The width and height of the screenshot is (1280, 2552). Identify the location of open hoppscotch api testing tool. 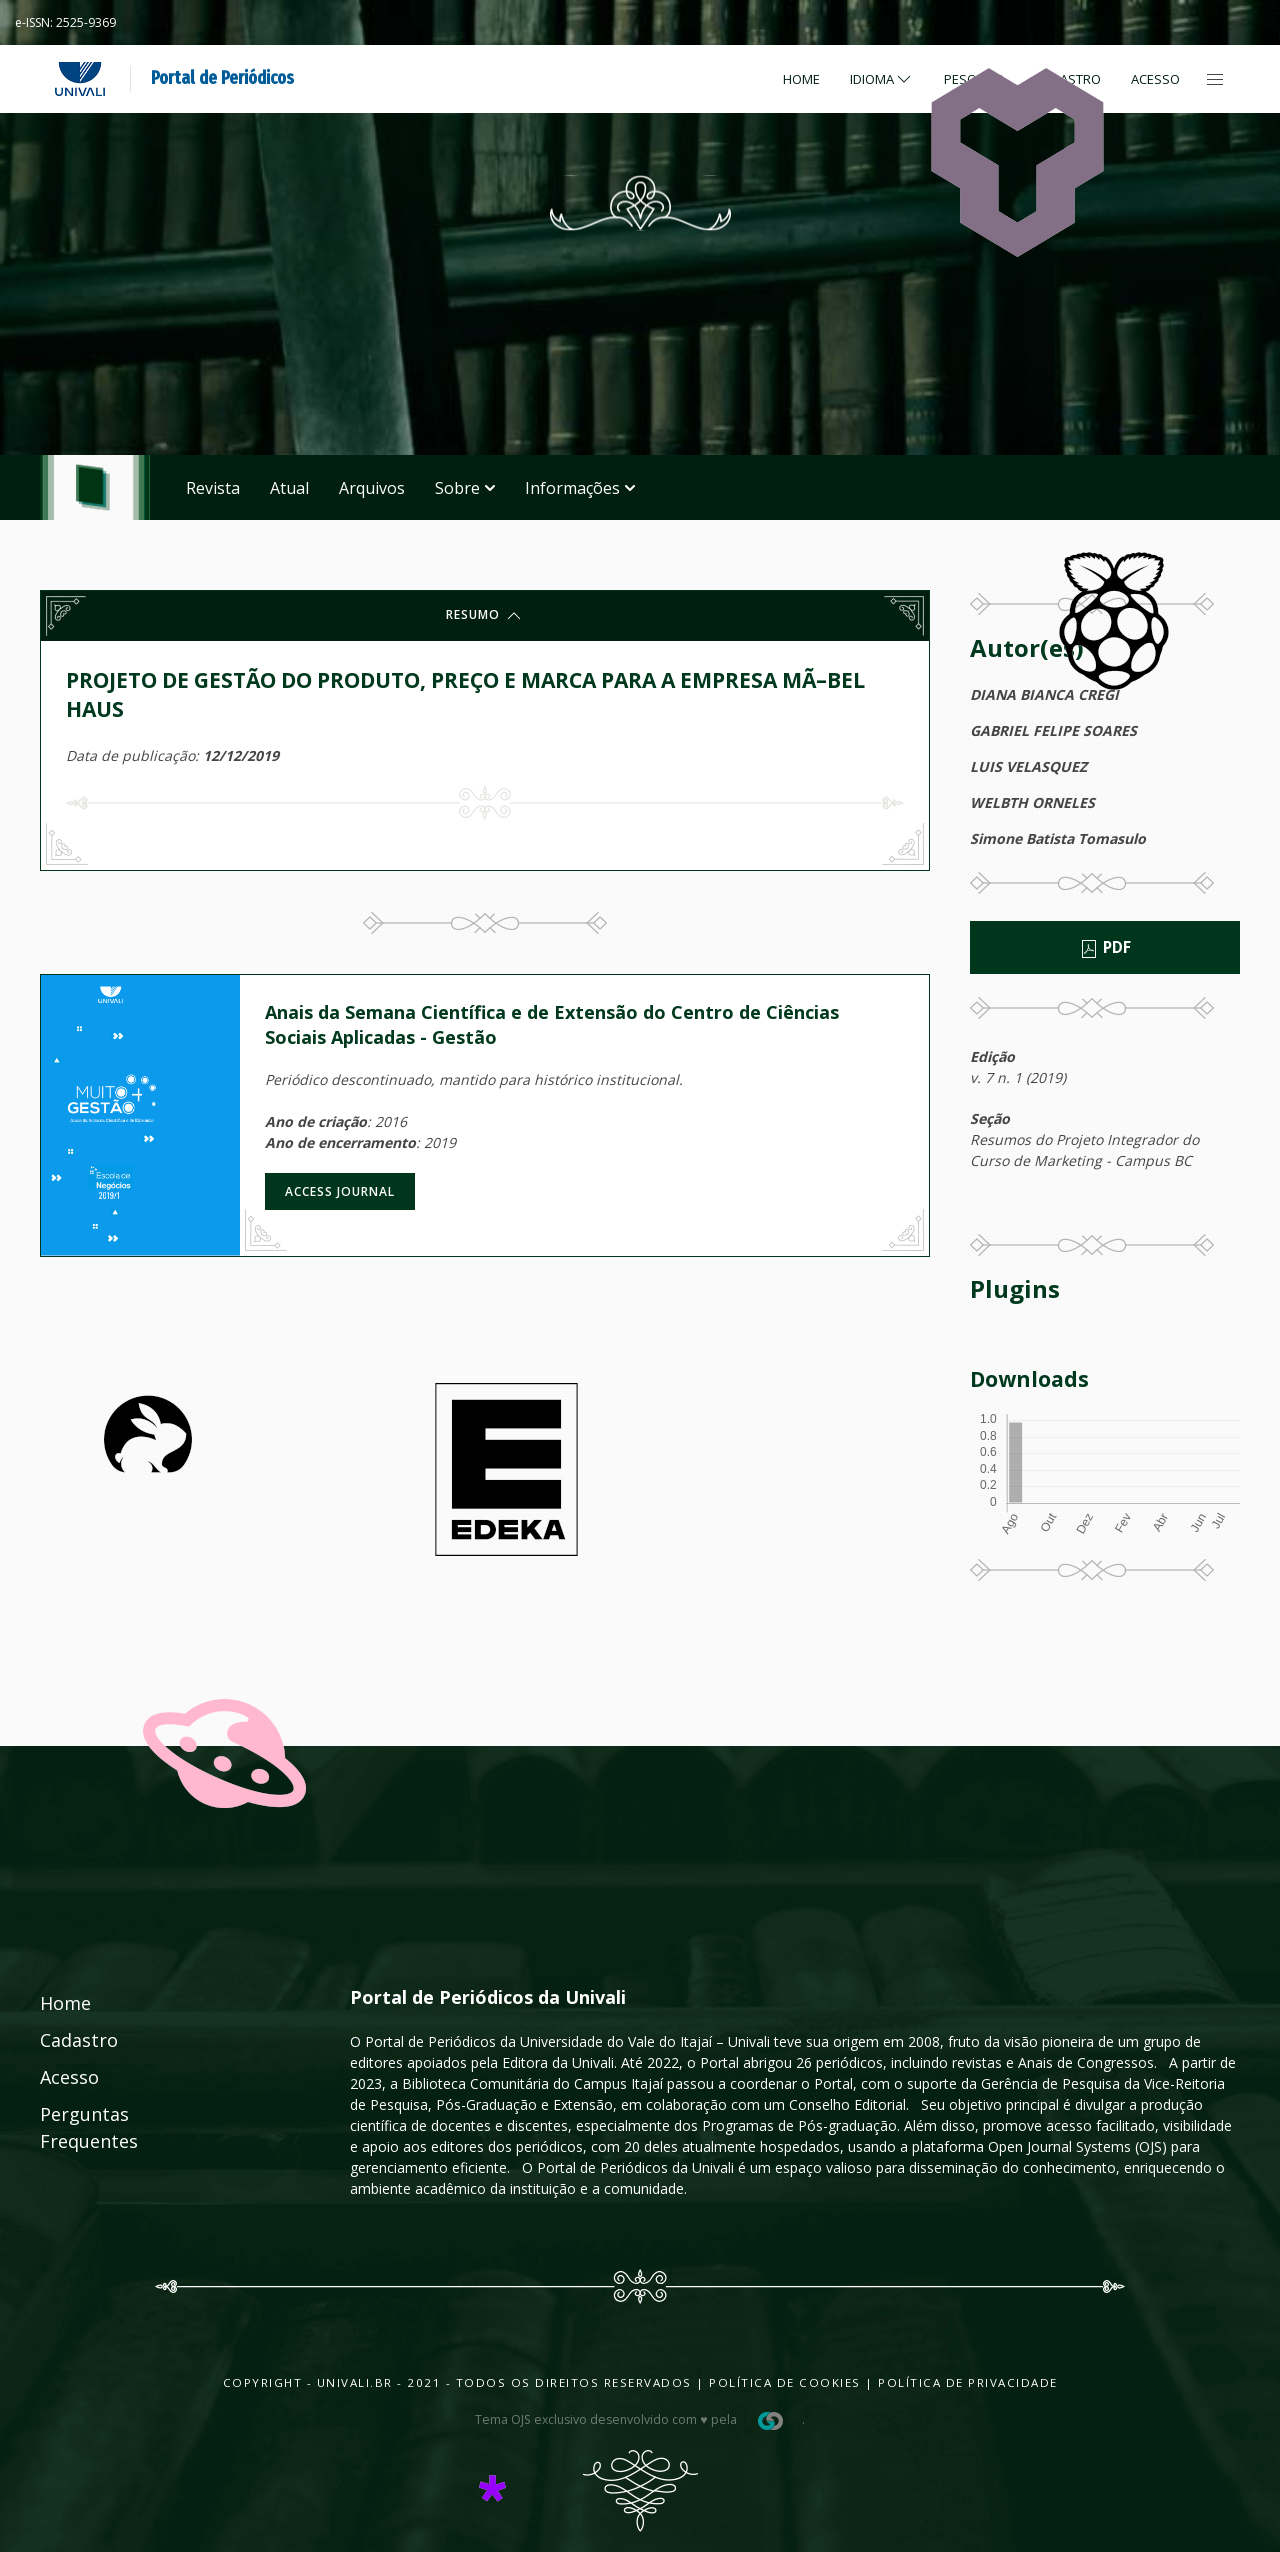
(224, 1753).